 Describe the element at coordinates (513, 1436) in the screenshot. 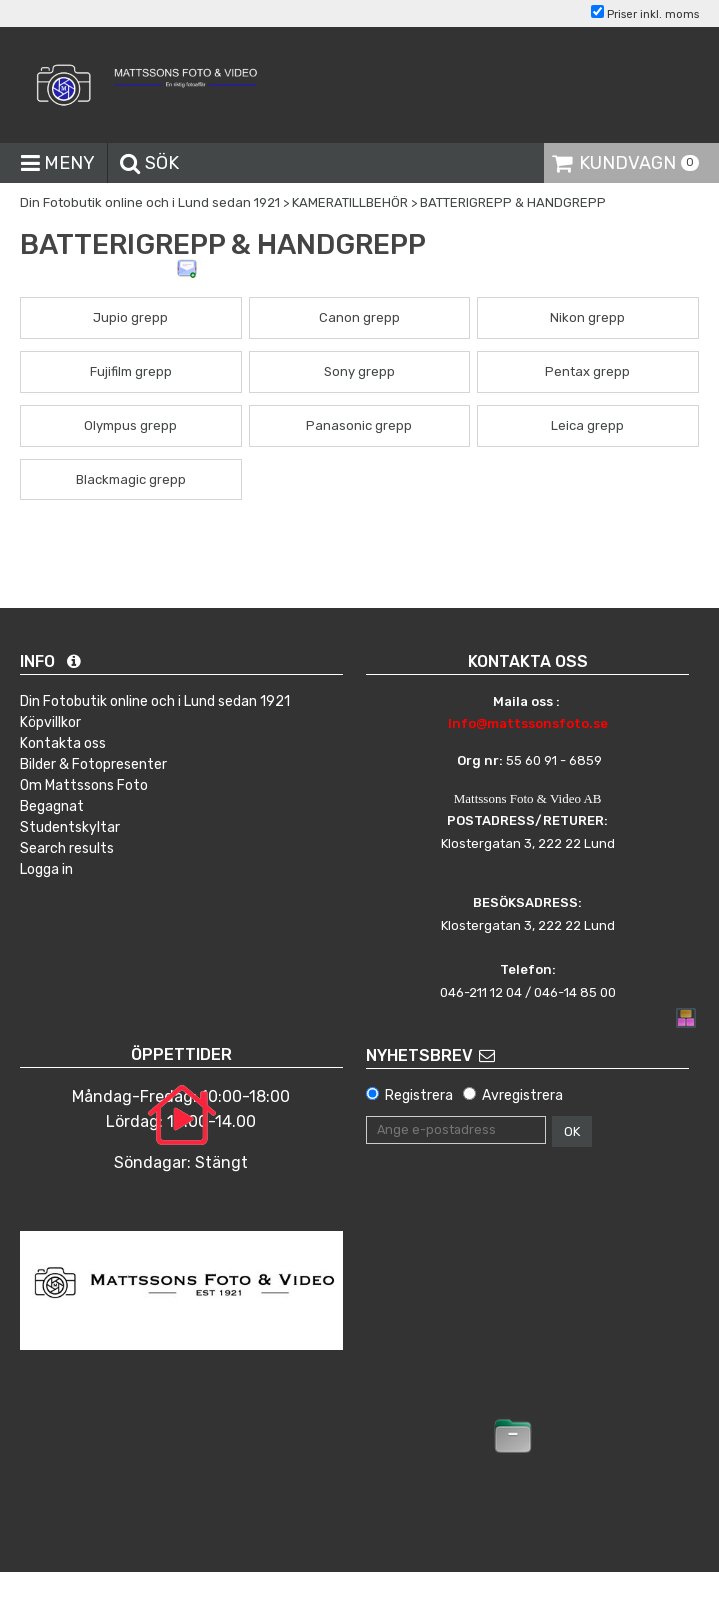

I see `open the file manager application` at that location.